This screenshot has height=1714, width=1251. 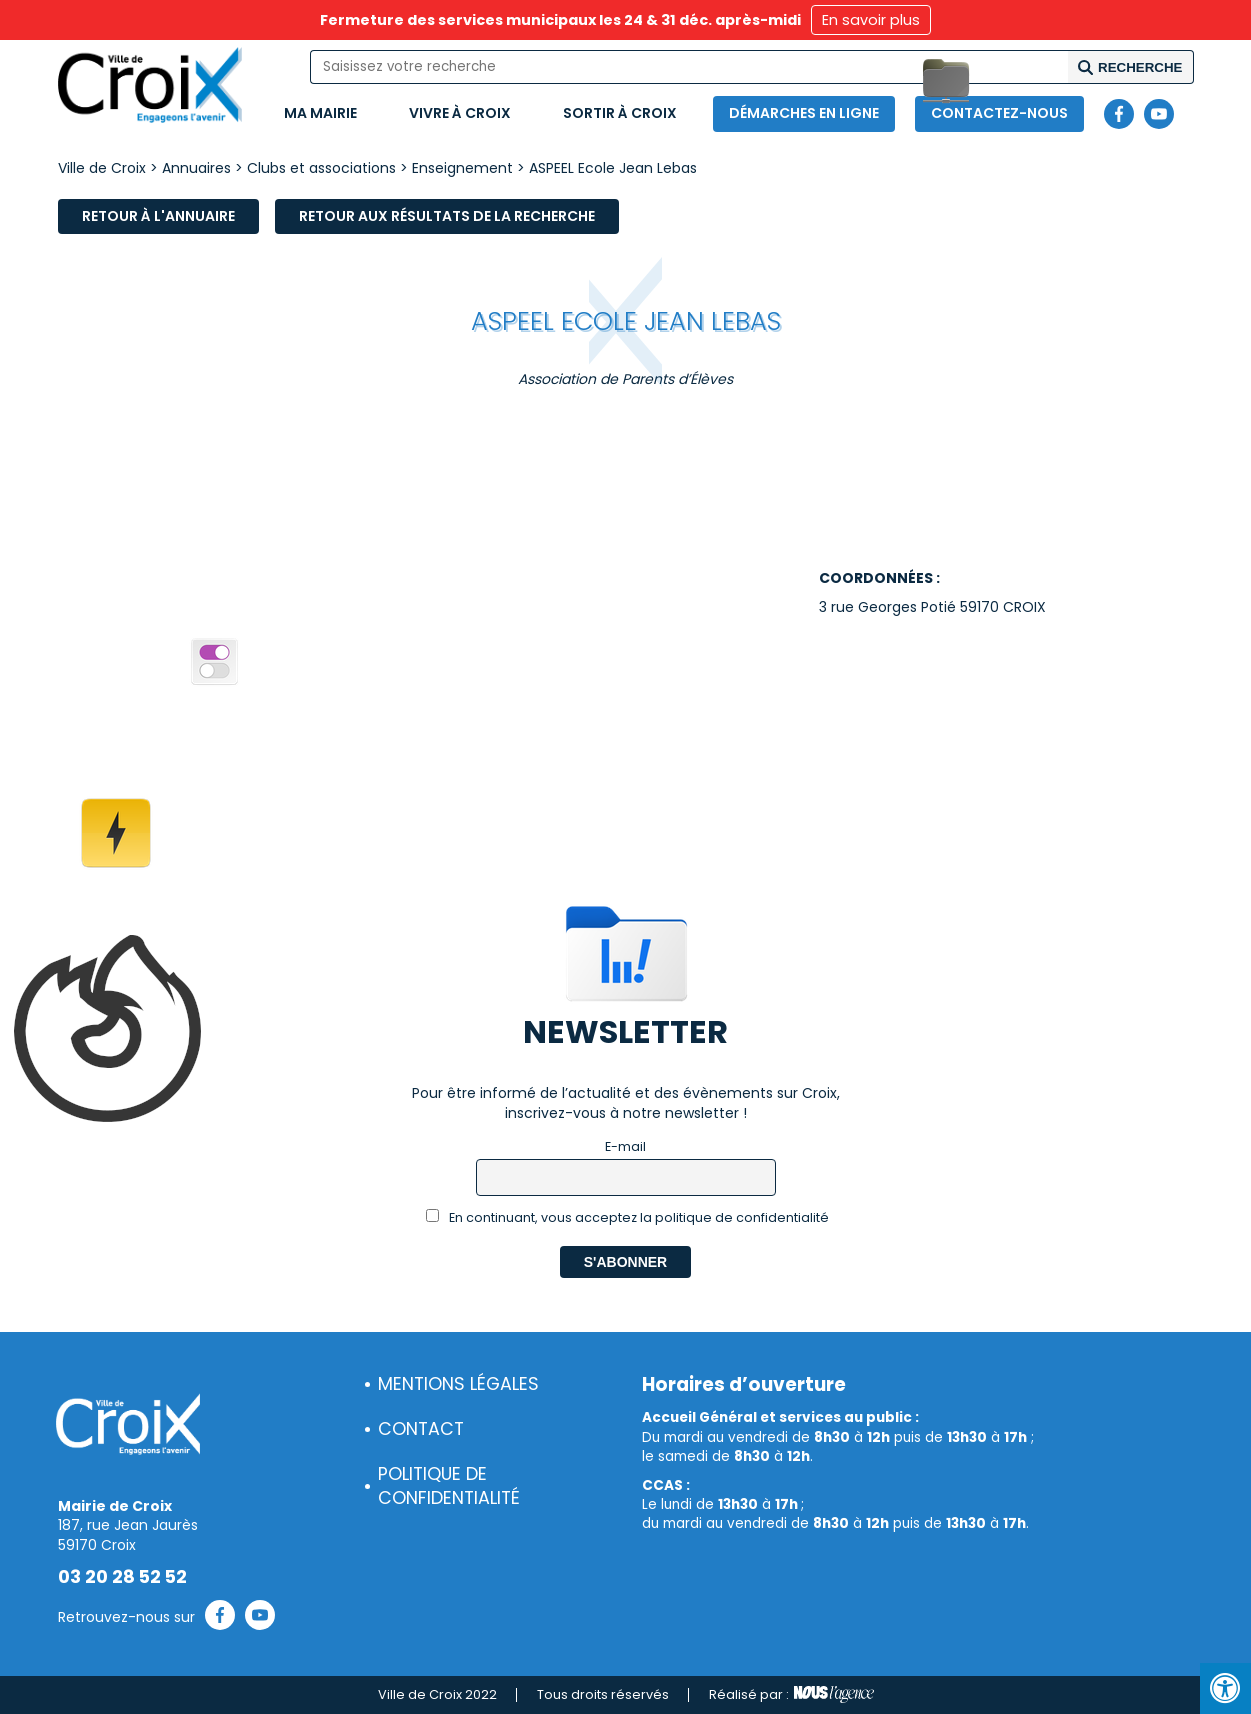 I want to click on open firefox browser, so click(x=107, y=1028).